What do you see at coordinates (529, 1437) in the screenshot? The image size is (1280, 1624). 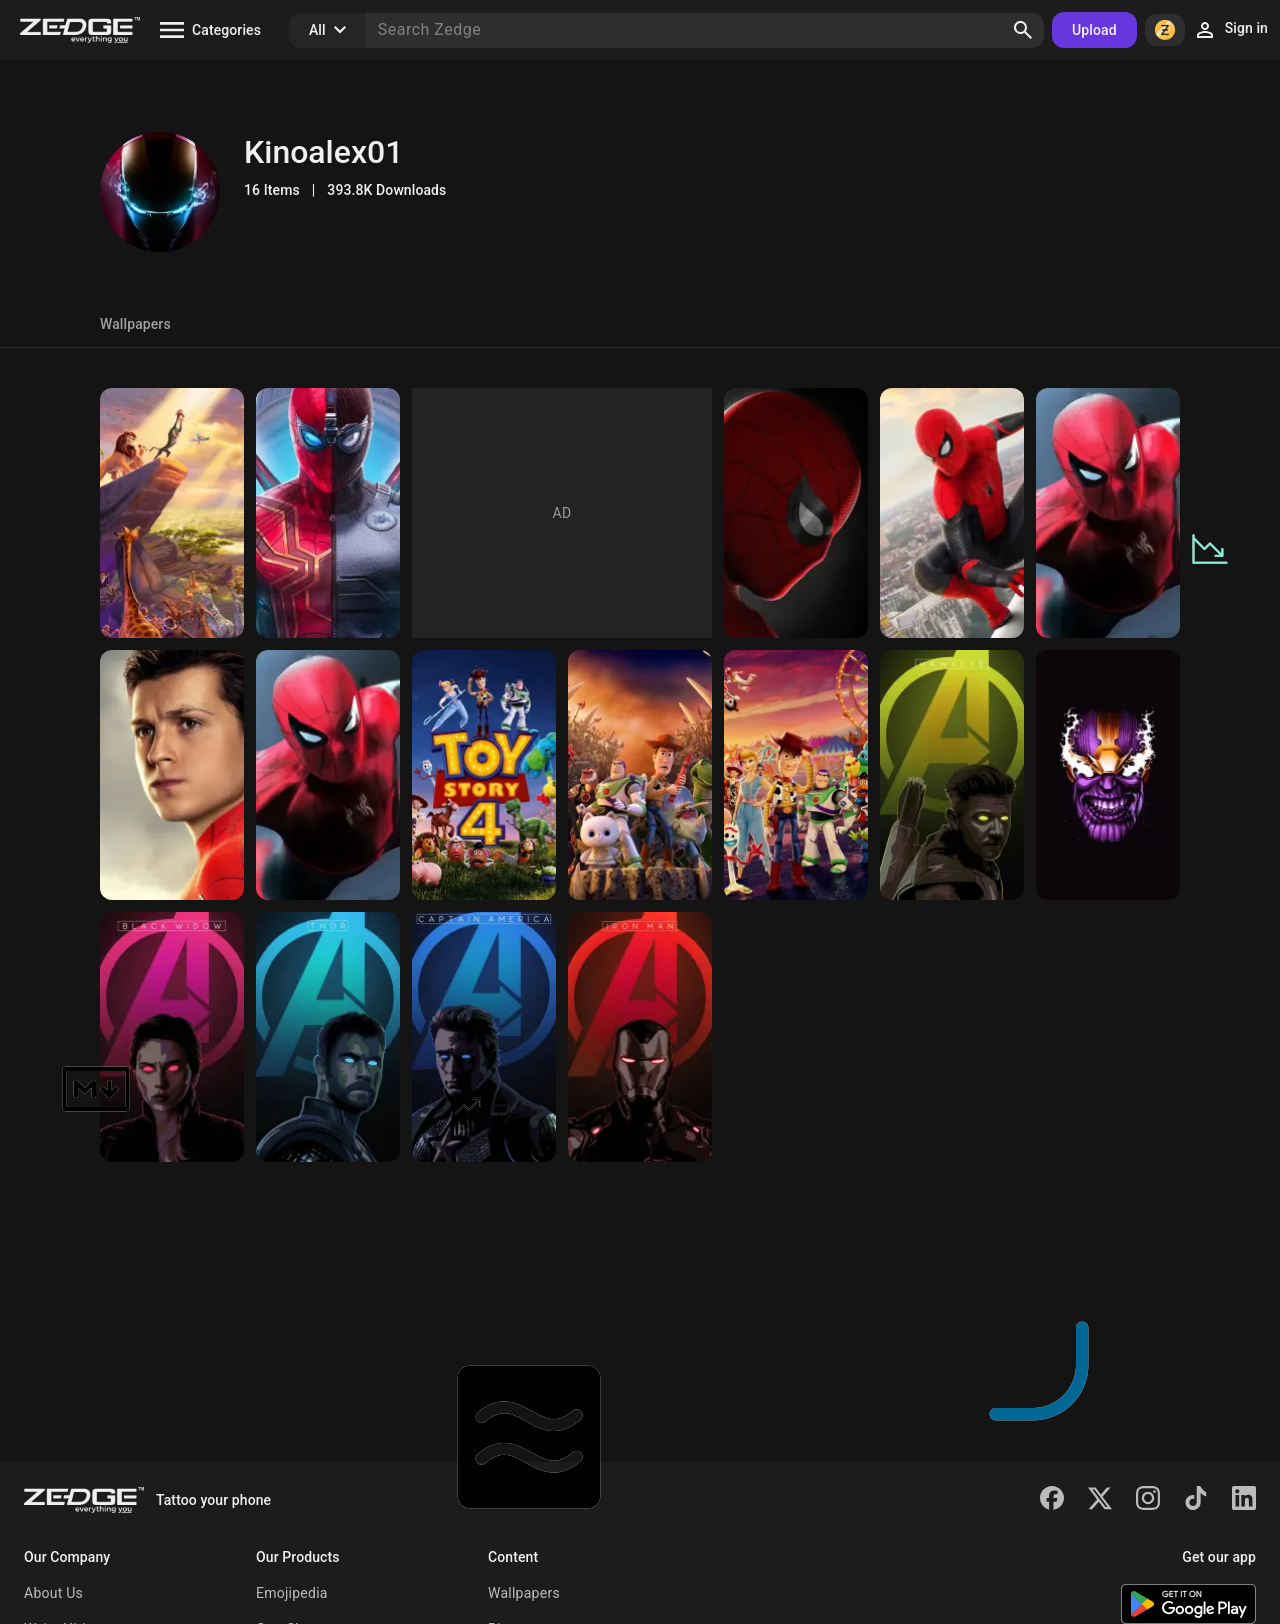 I see `indicates approximate or estimated value` at bounding box center [529, 1437].